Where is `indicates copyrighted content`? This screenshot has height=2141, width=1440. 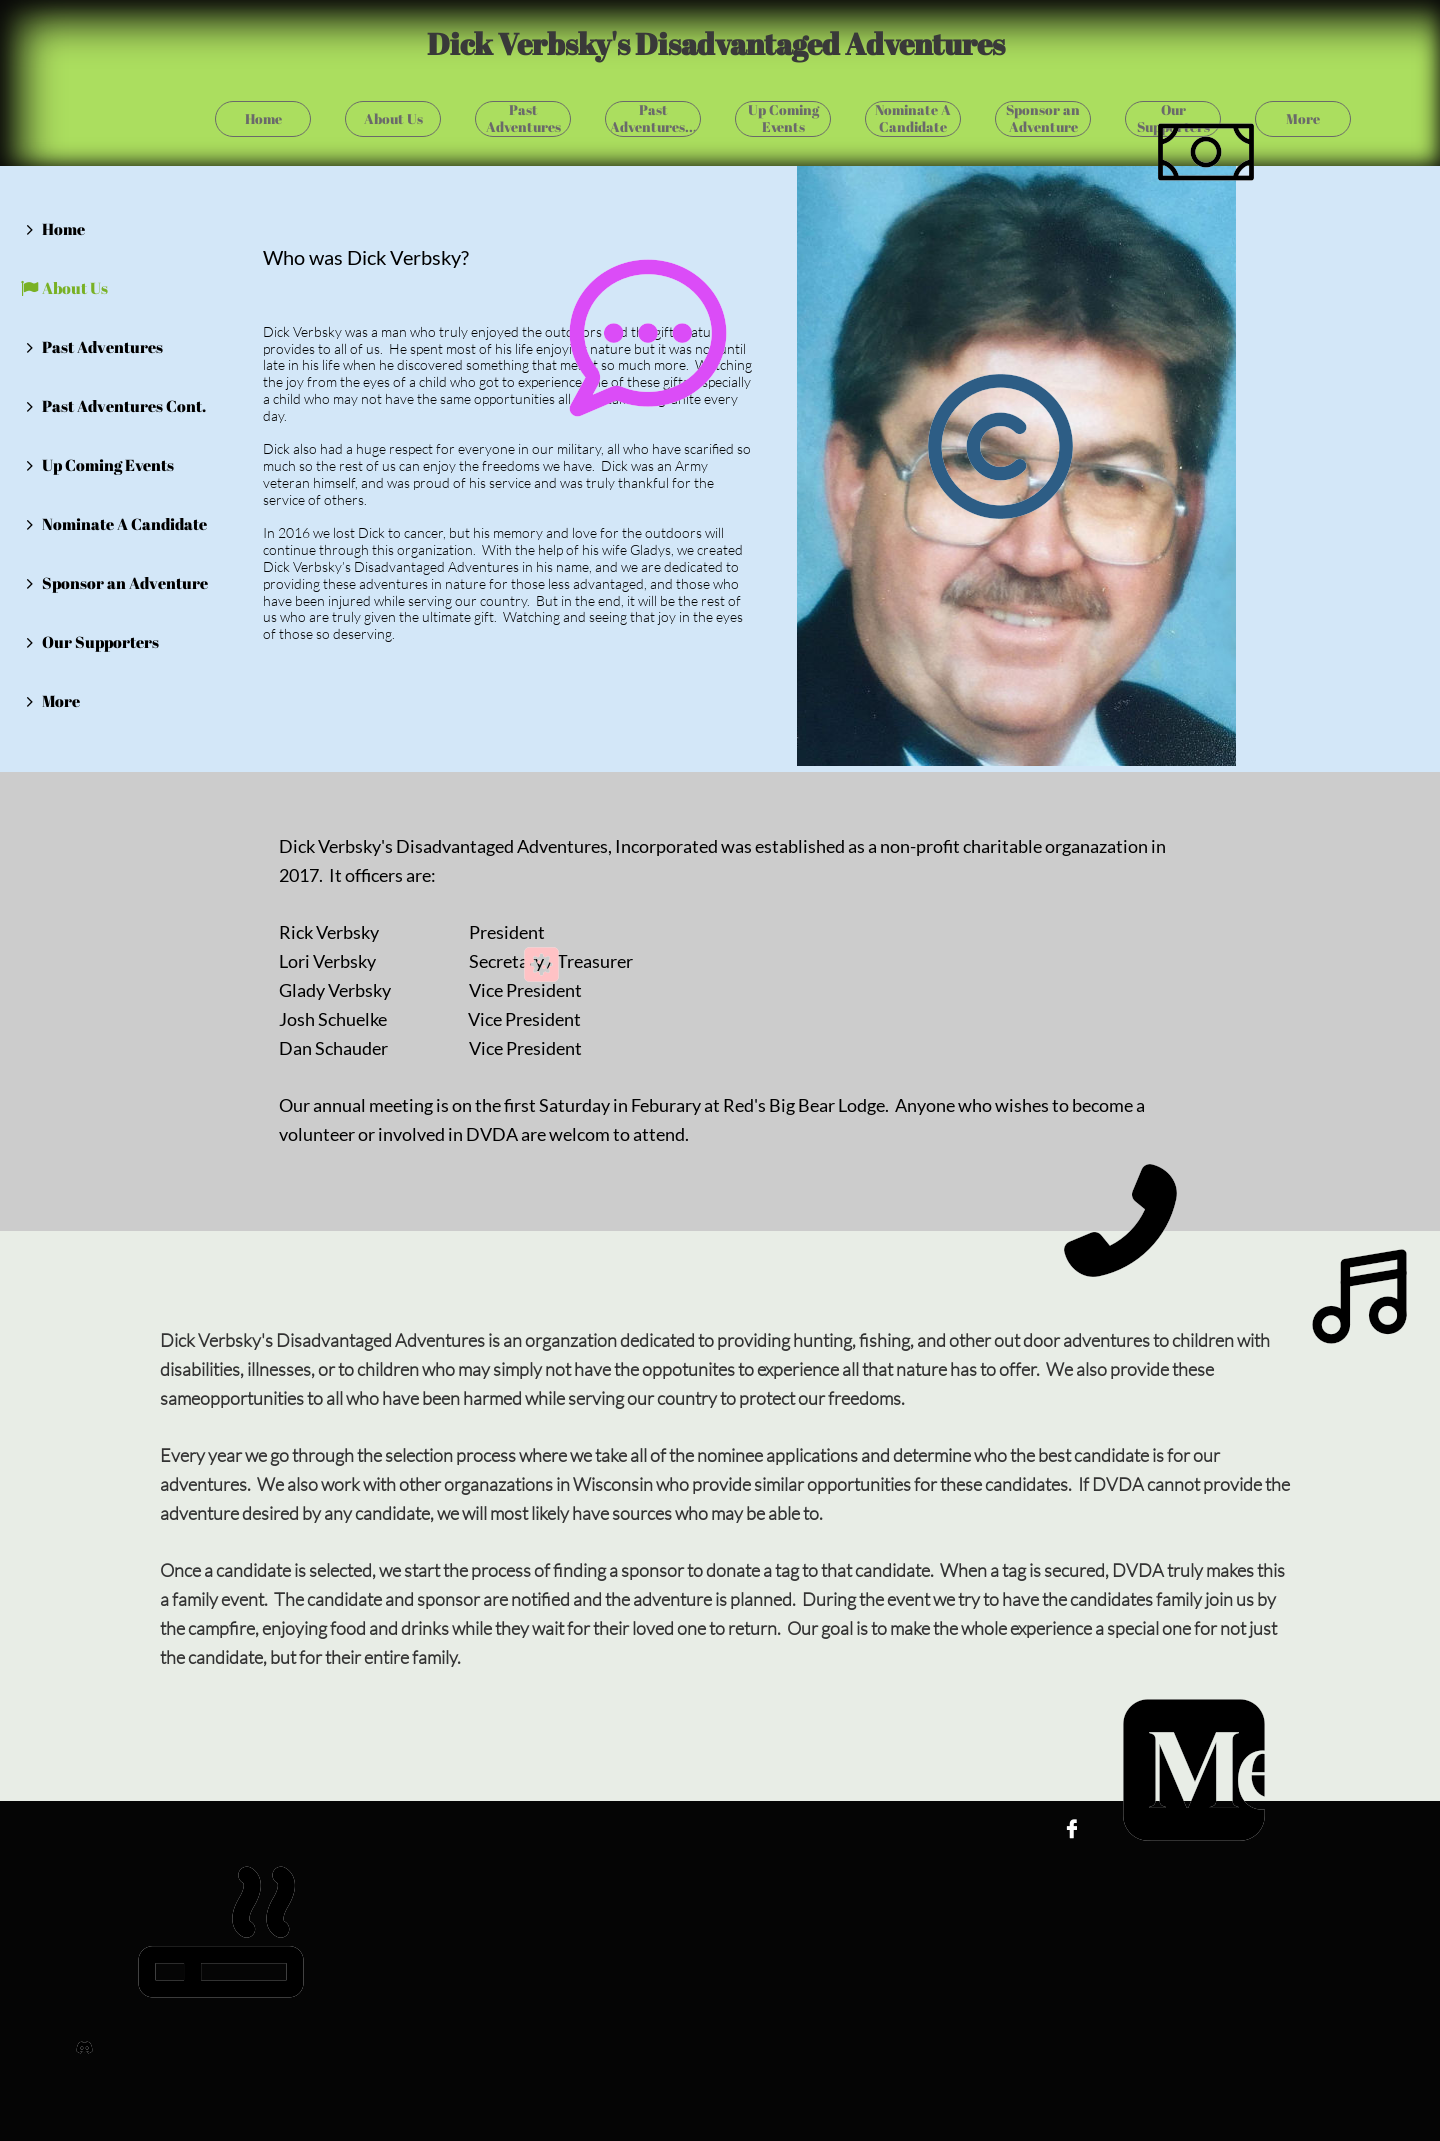 indicates copyrighted content is located at coordinates (1000, 446).